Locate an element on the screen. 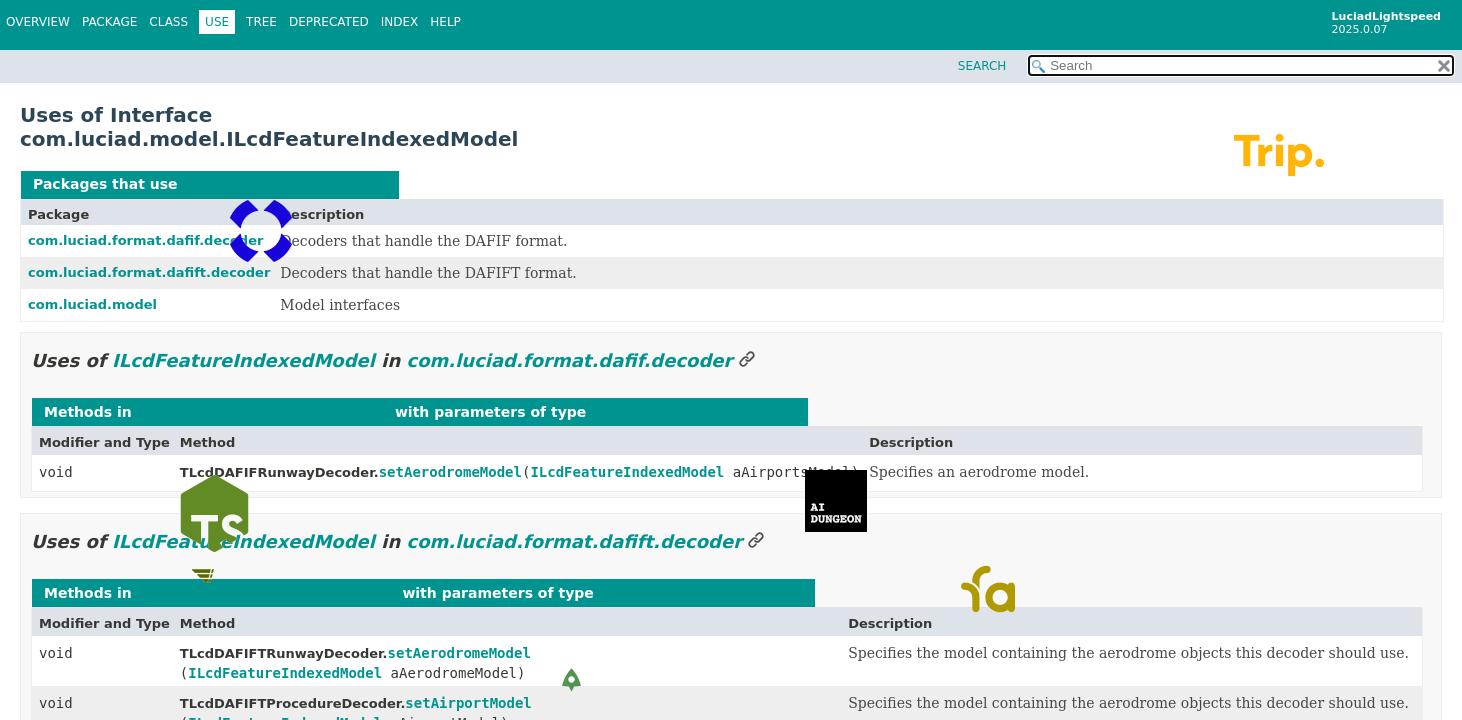 Image resolution: width=1462 pixels, height=720 pixels. open Favro project management app is located at coordinates (988, 589).